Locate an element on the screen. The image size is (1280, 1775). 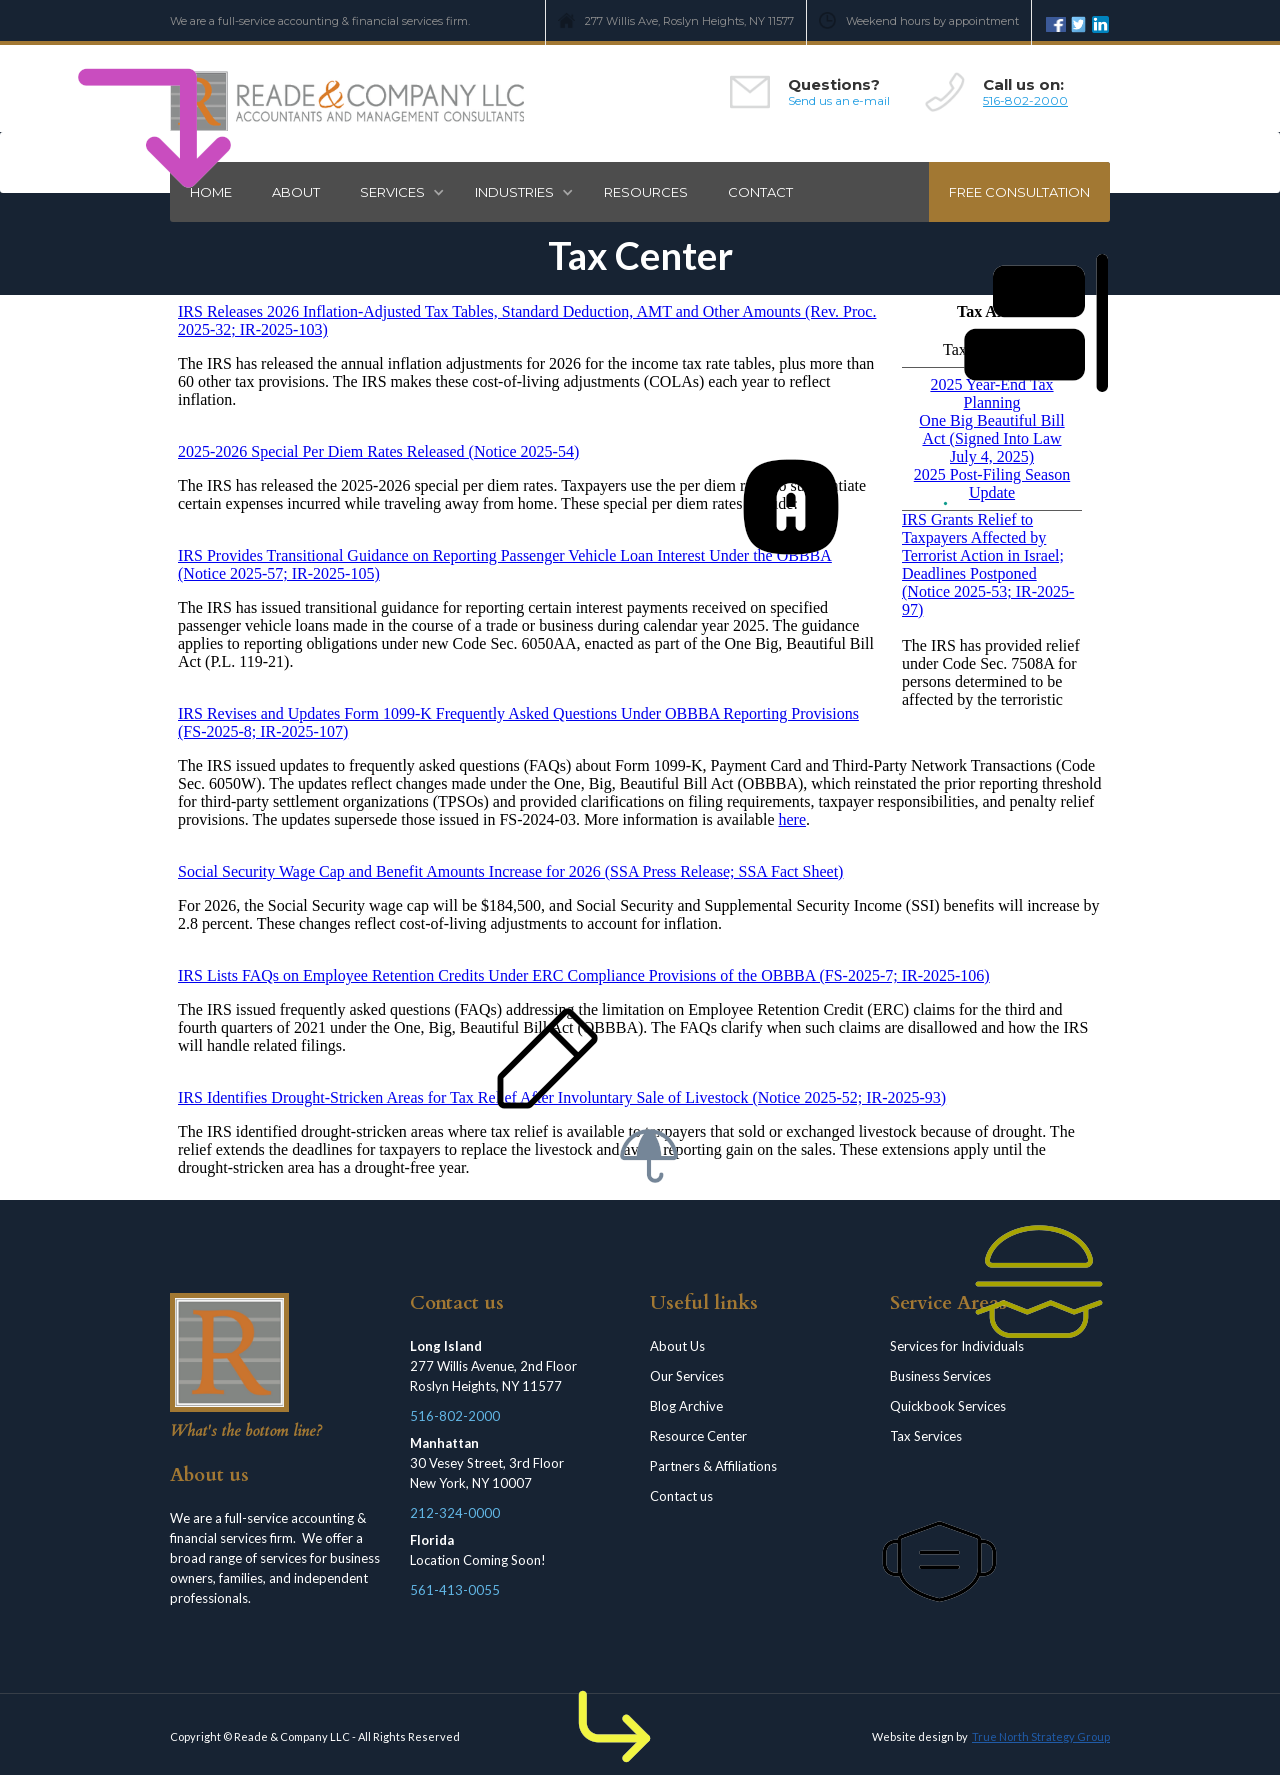
indicates an unread notification or new item is located at coordinates (945, 503).